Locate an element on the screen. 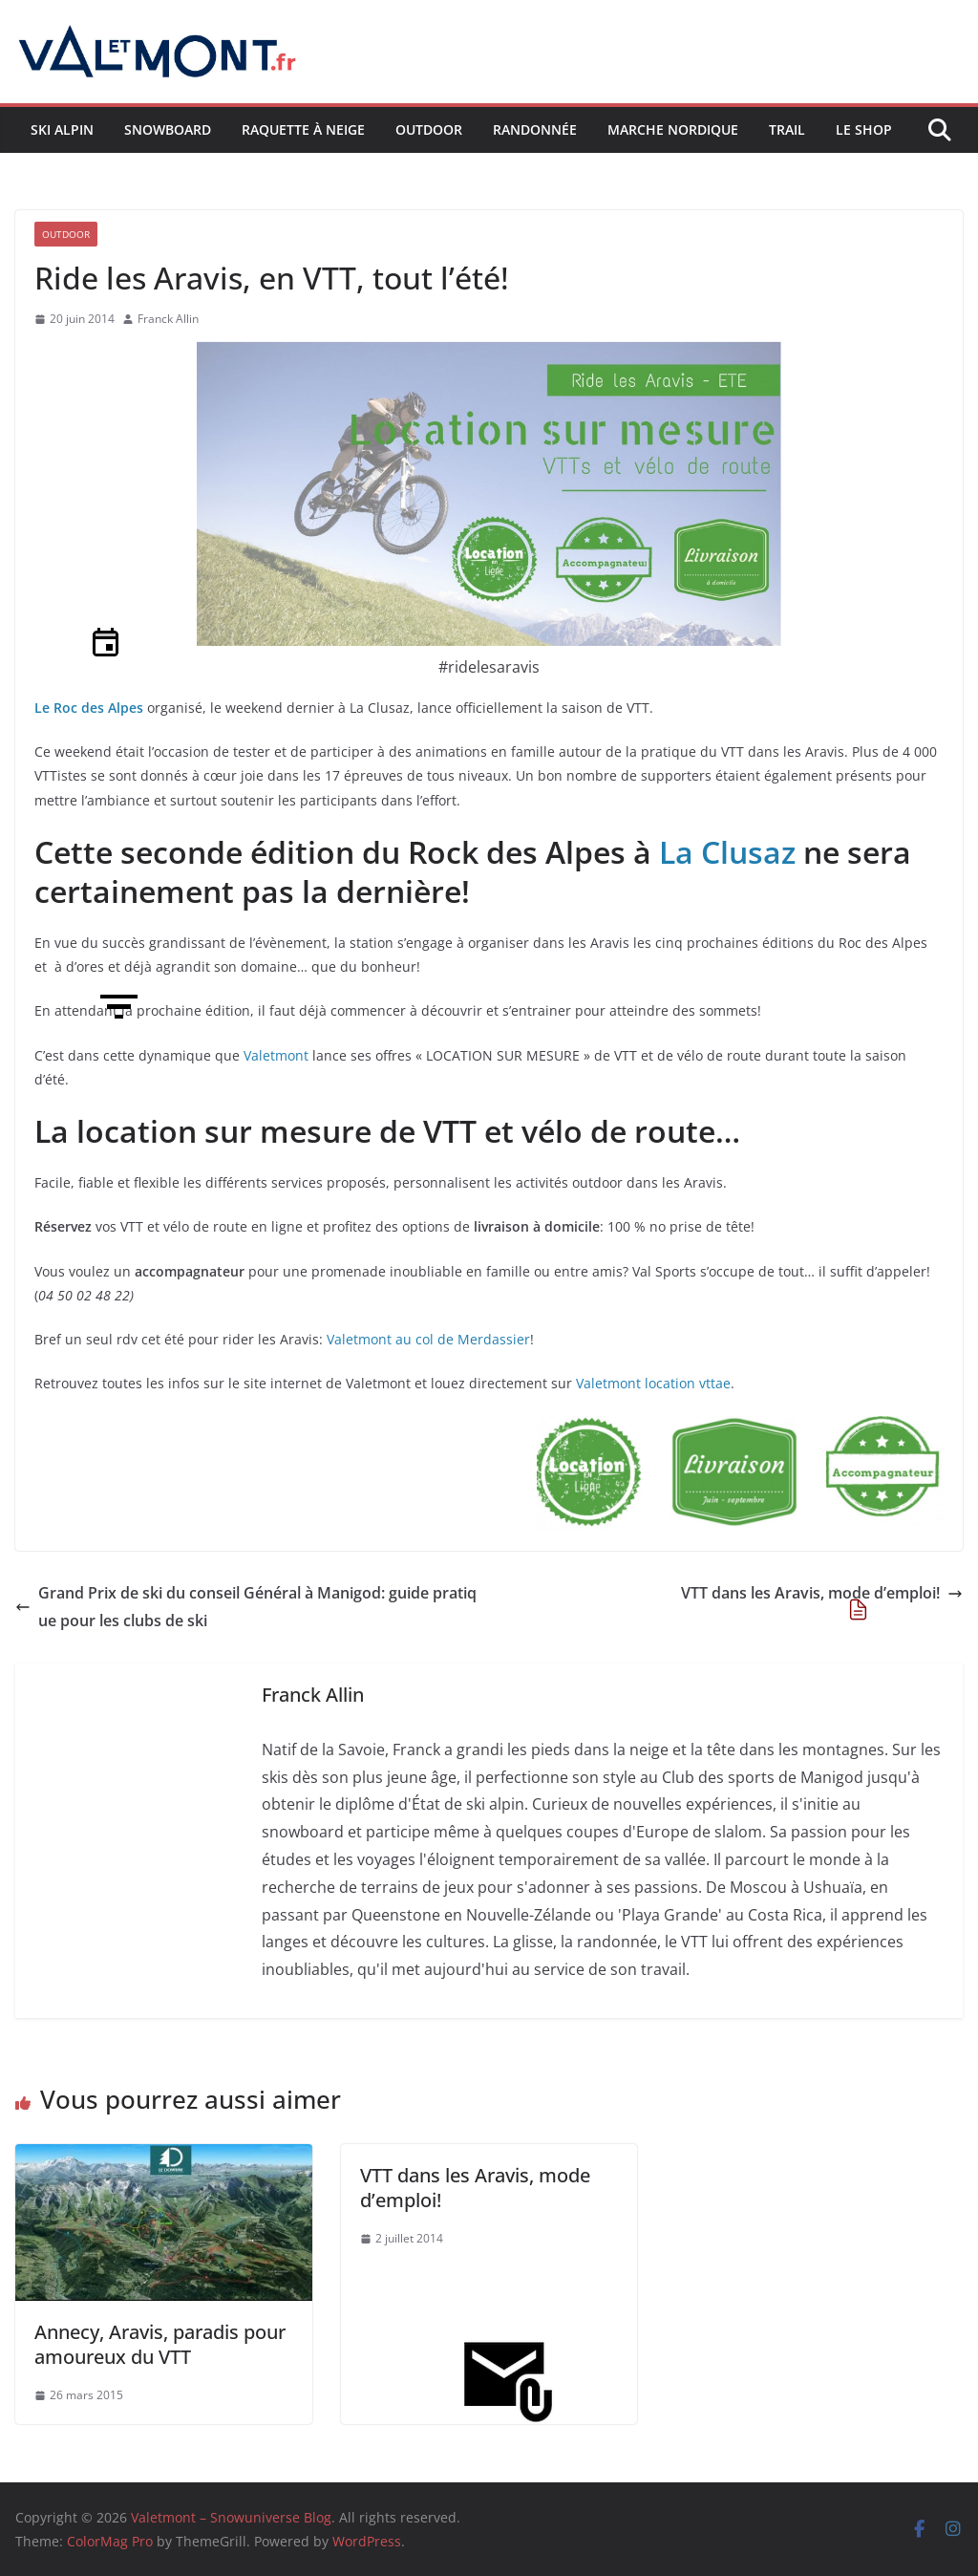 Image resolution: width=978 pixels, height=2576 pixels. filter or sort list items is located at coordinates (118, 1006).